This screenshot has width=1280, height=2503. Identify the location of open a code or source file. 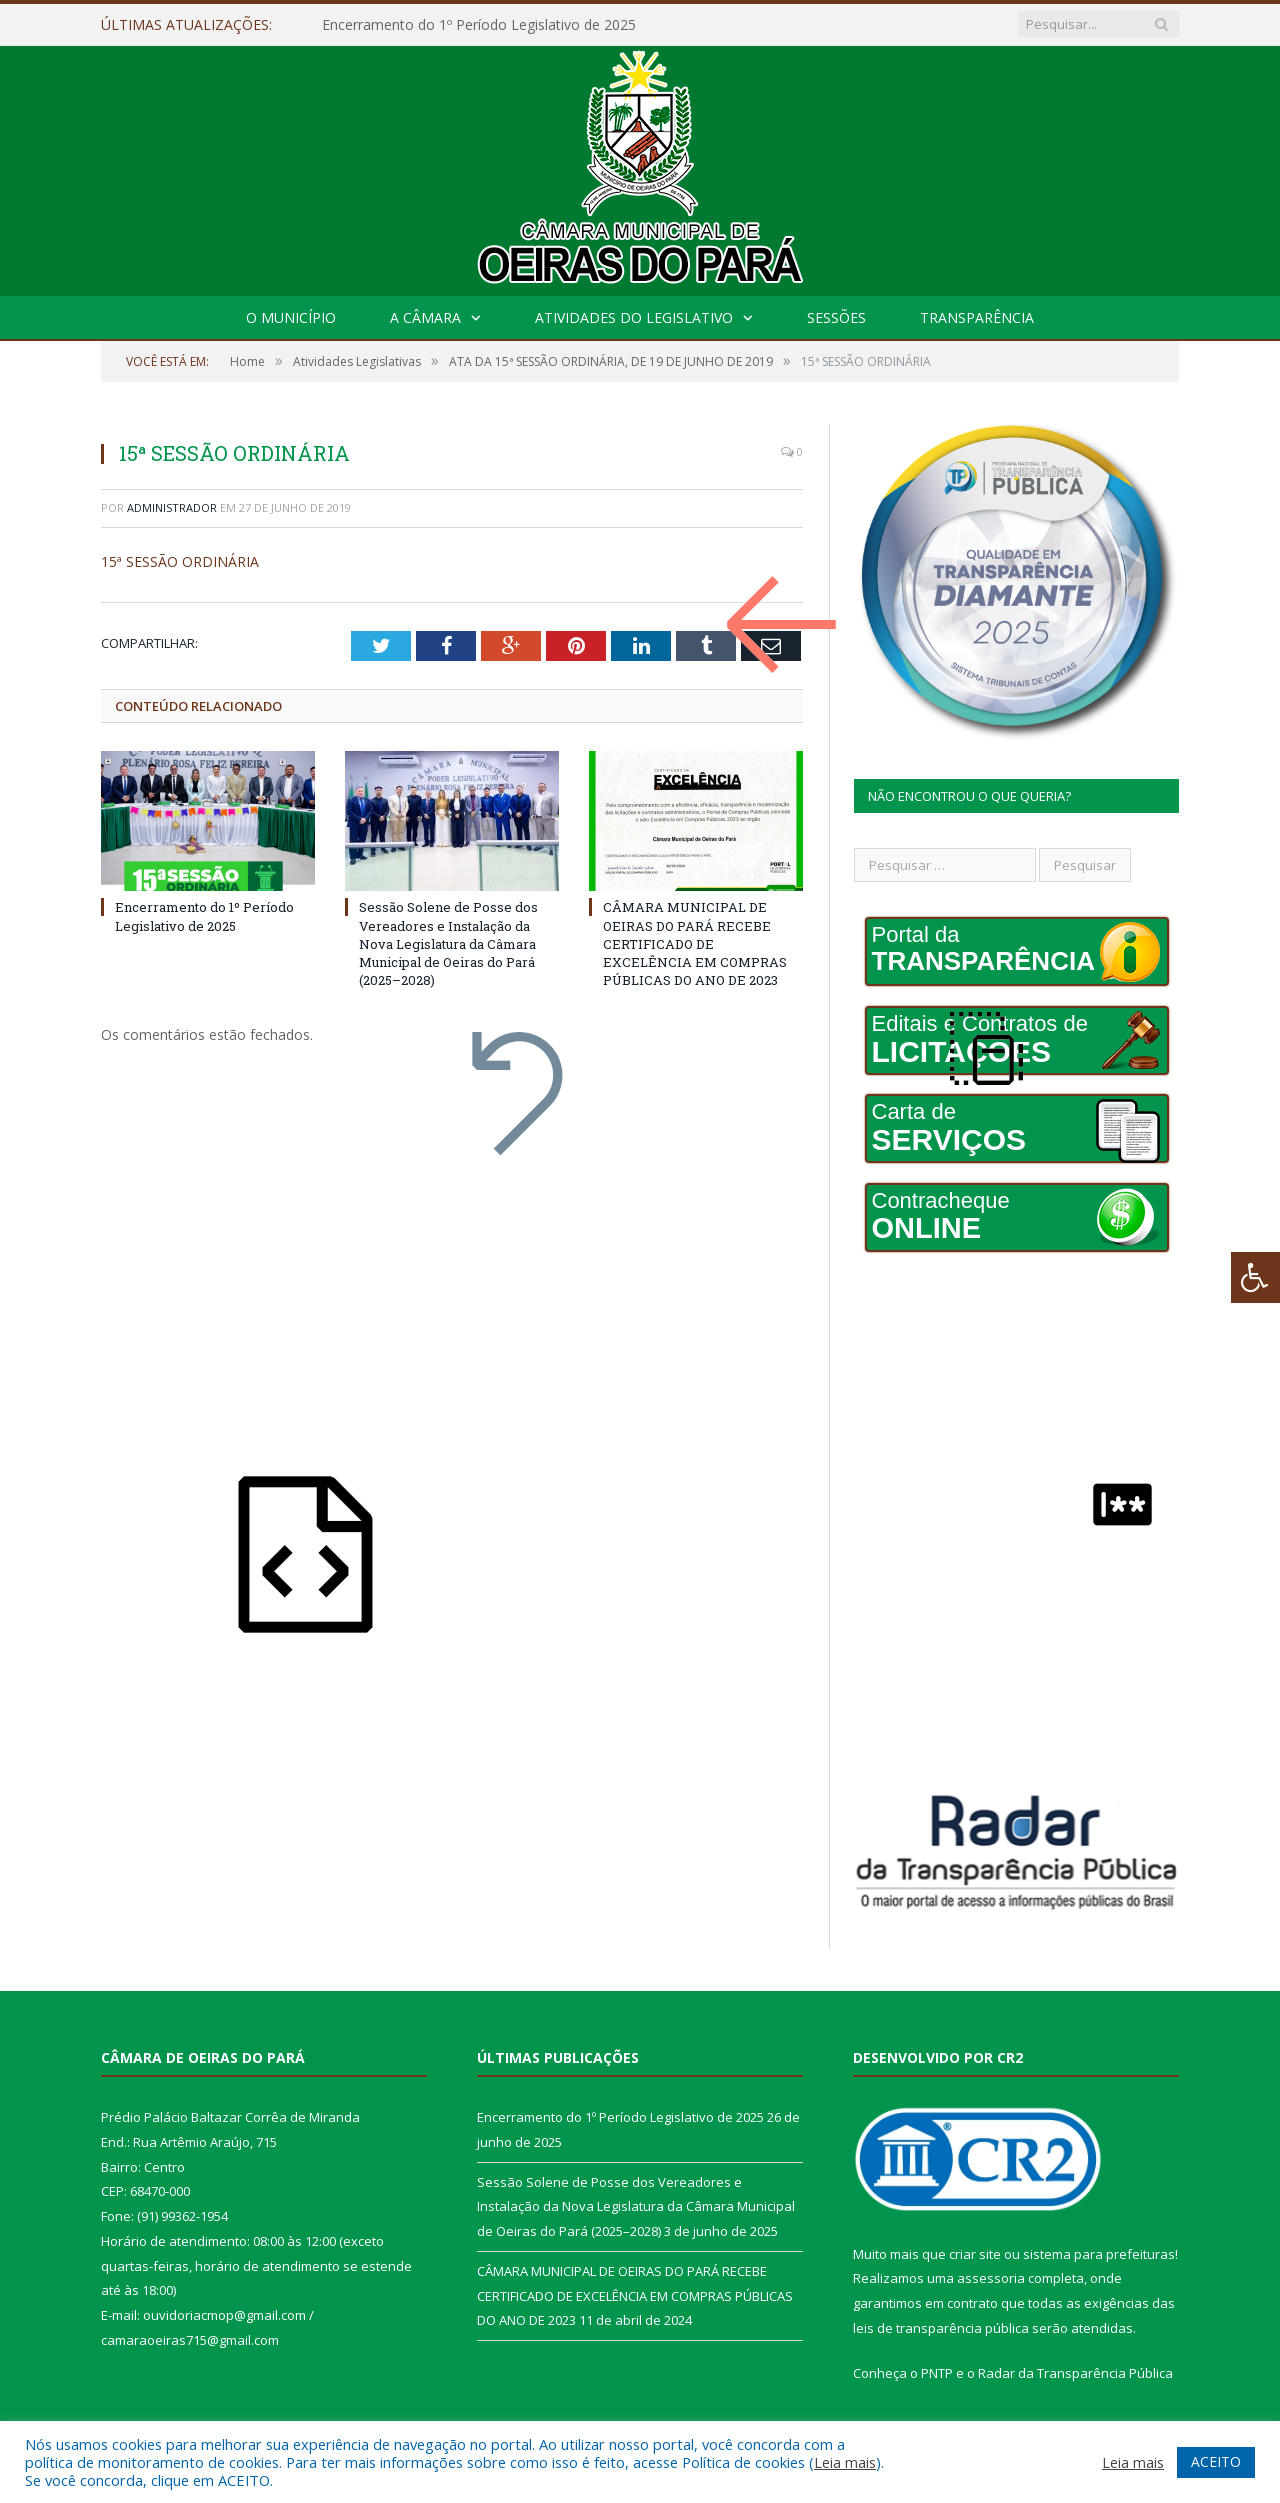
(305, 1554).